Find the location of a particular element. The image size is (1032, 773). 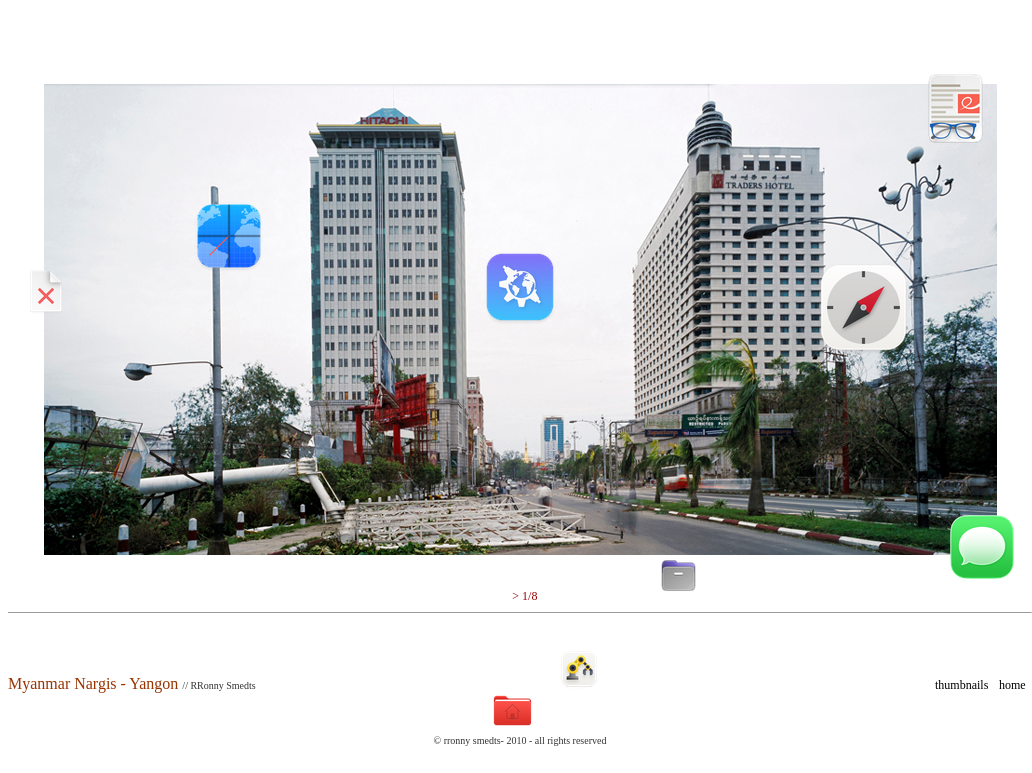

open evince document viewer is located at coordinates (955, 108).